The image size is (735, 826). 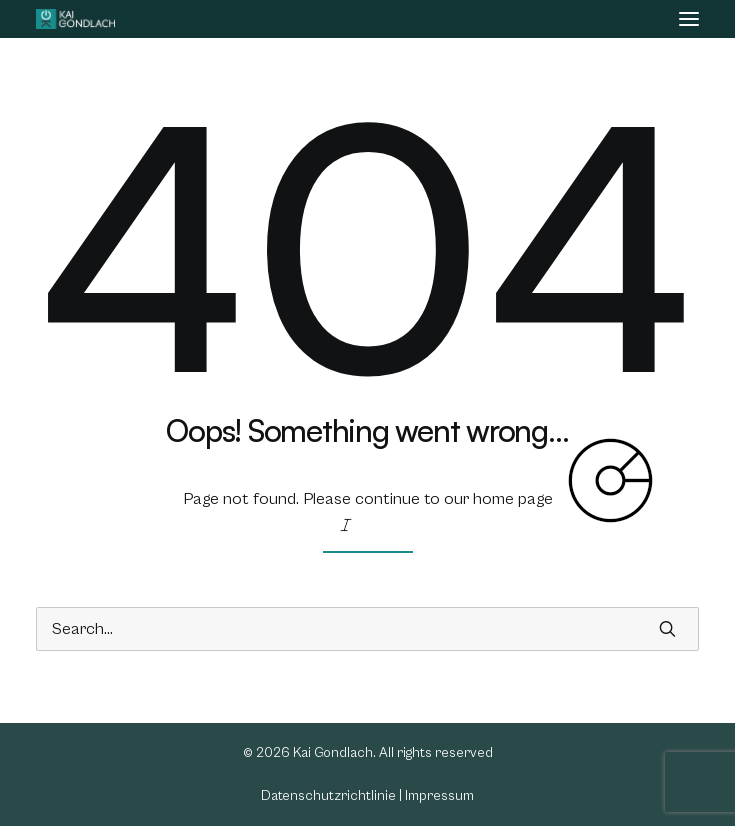 I want to click on apply italic formatting to selected text, so click(x=346, y=525).